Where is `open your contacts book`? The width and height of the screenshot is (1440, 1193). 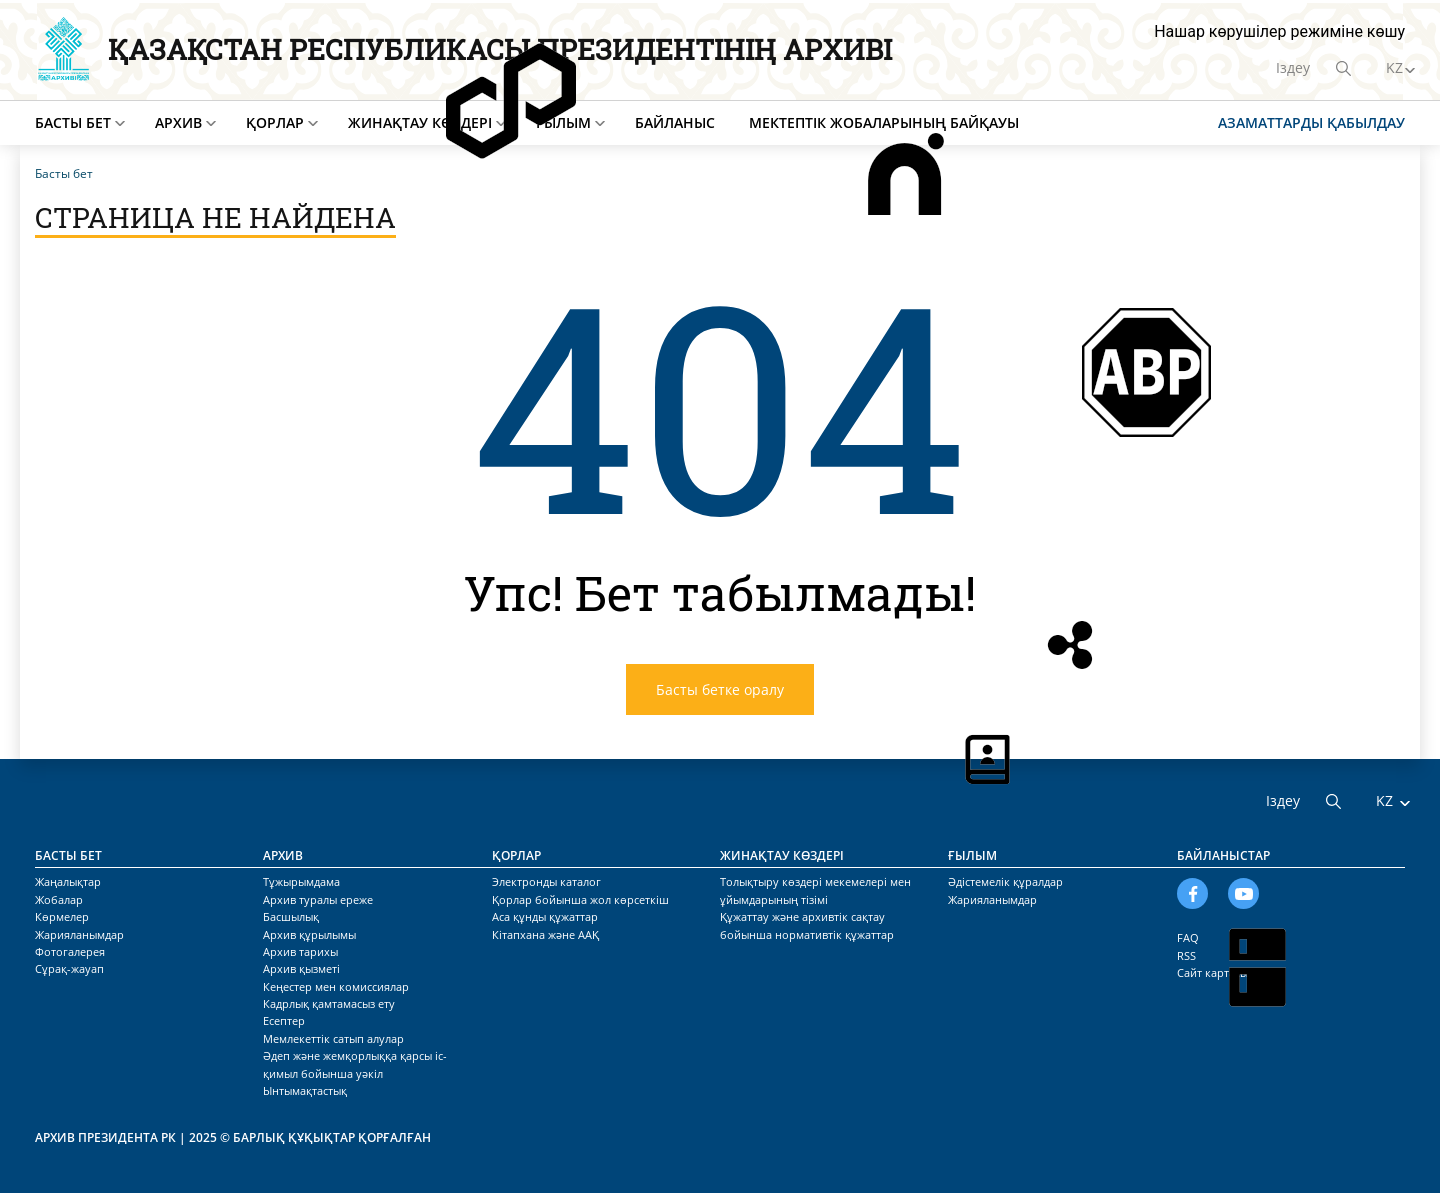 open your contacts book is located at coordinates (987, 759).